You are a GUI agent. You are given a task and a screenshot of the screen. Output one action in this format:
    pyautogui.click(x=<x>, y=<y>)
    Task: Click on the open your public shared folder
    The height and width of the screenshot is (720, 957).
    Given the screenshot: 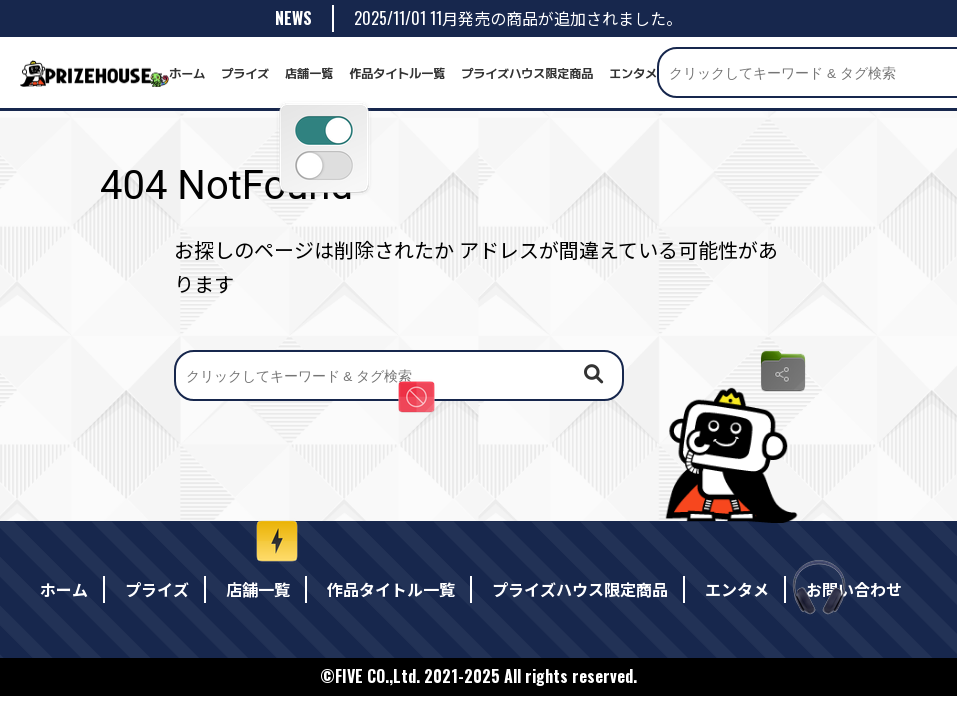 What is the action you would take?
    pyautogui.click(x=783, y=371)
    